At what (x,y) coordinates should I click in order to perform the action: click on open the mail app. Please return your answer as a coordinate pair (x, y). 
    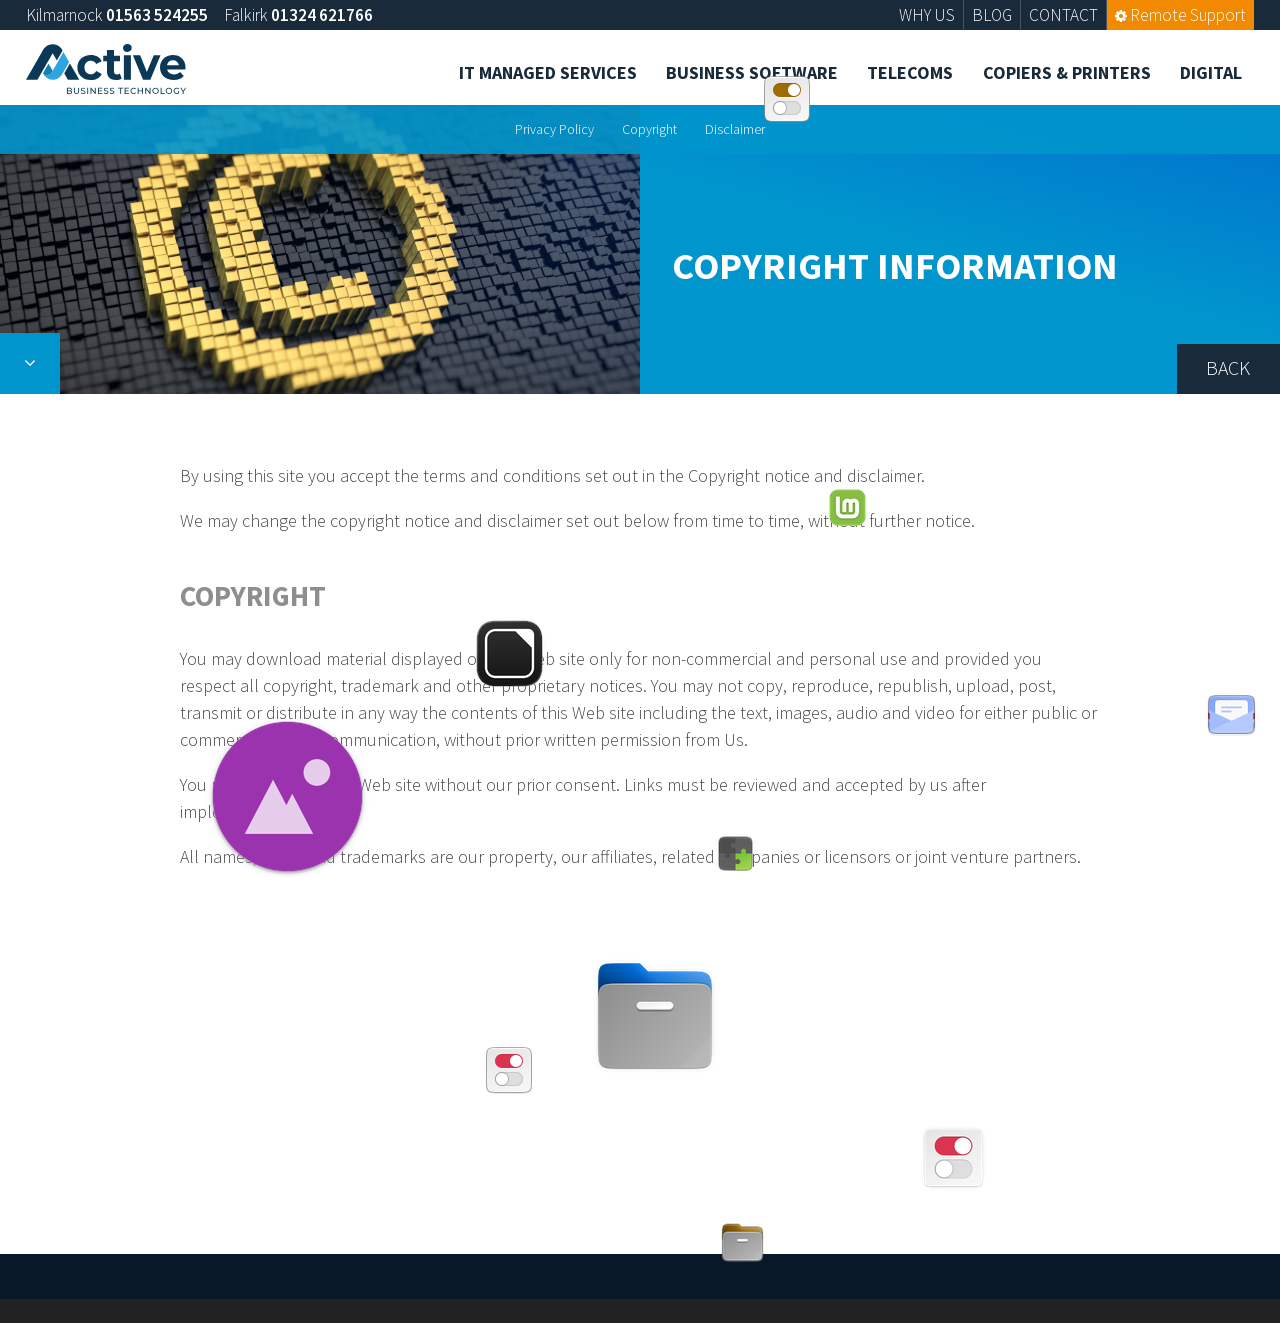
    Looking at the image, I should click on (1231, 714).